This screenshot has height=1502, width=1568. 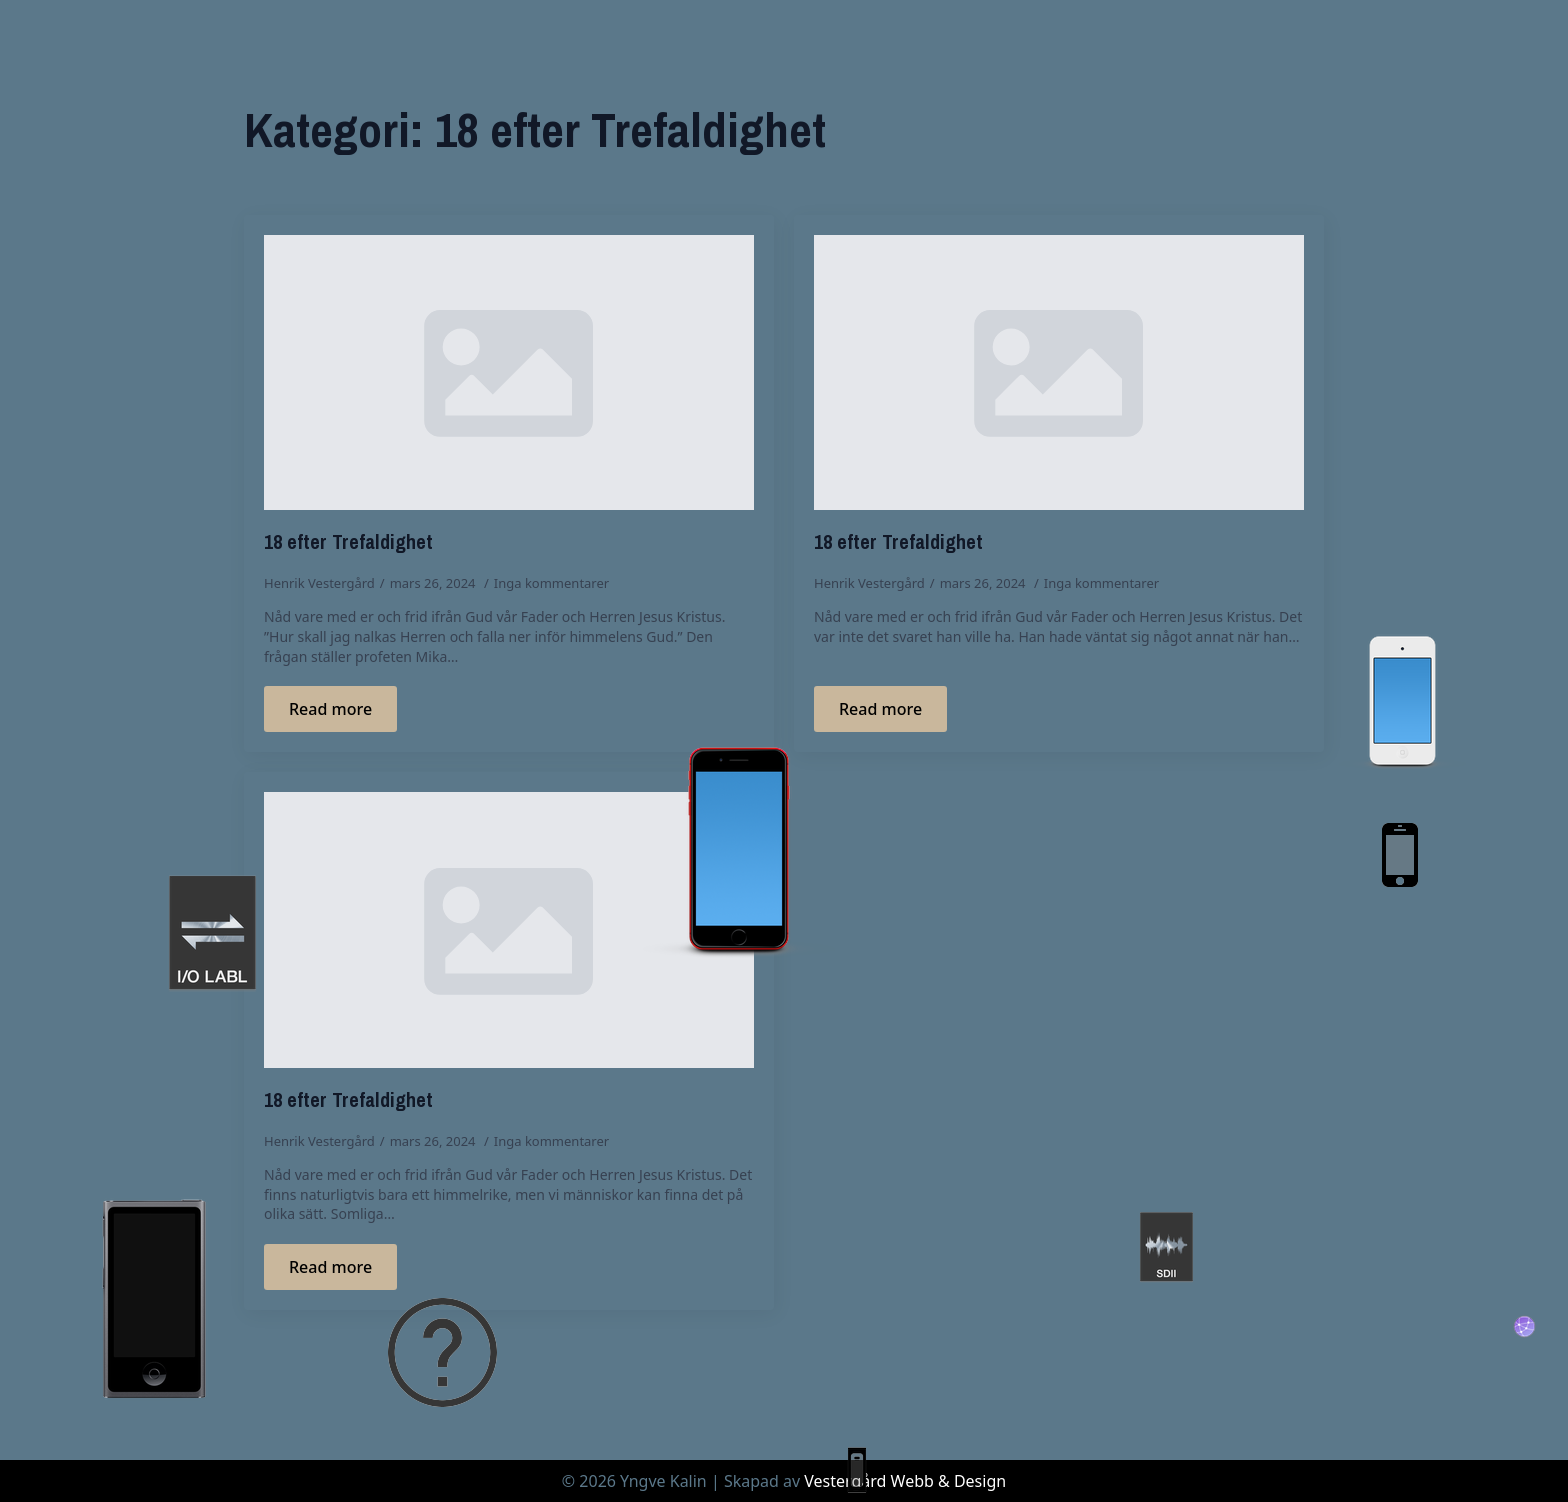 What do you see at coordinates (739, 852) in the screenshot?
I see `iPhone 8 device connected to your Mac` at bounding box center [739, 852].